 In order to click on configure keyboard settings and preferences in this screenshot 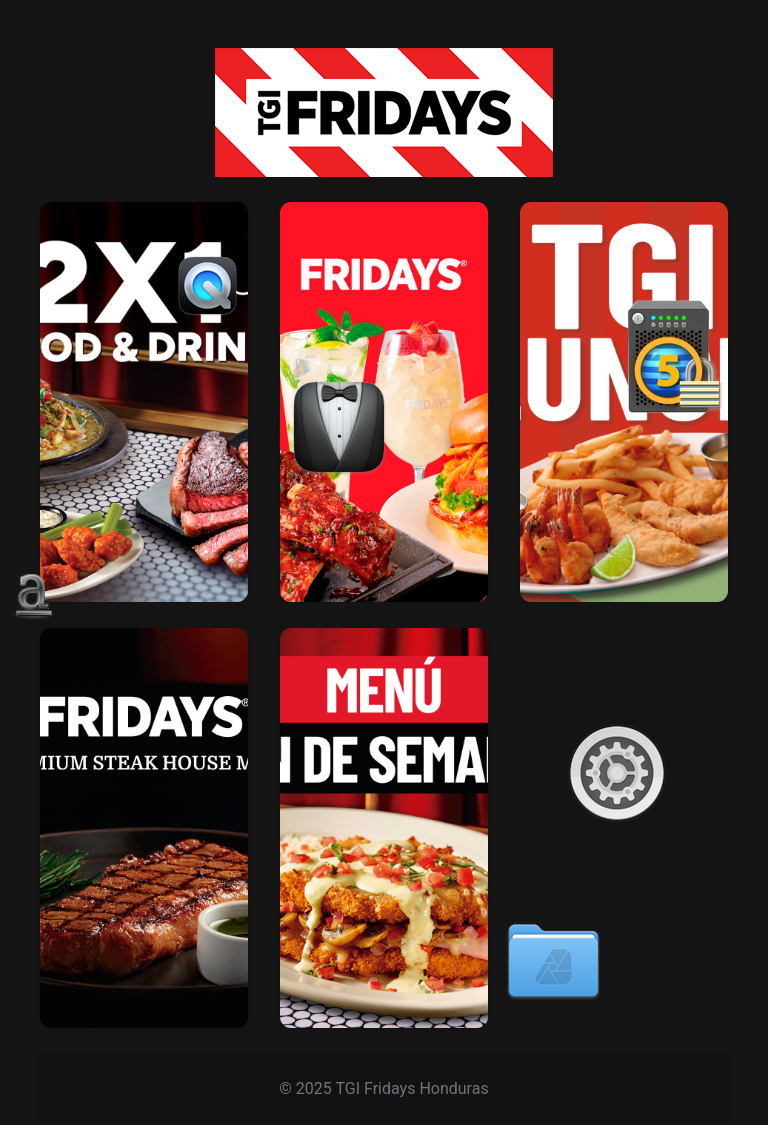, I will do `click(339, 427)`.